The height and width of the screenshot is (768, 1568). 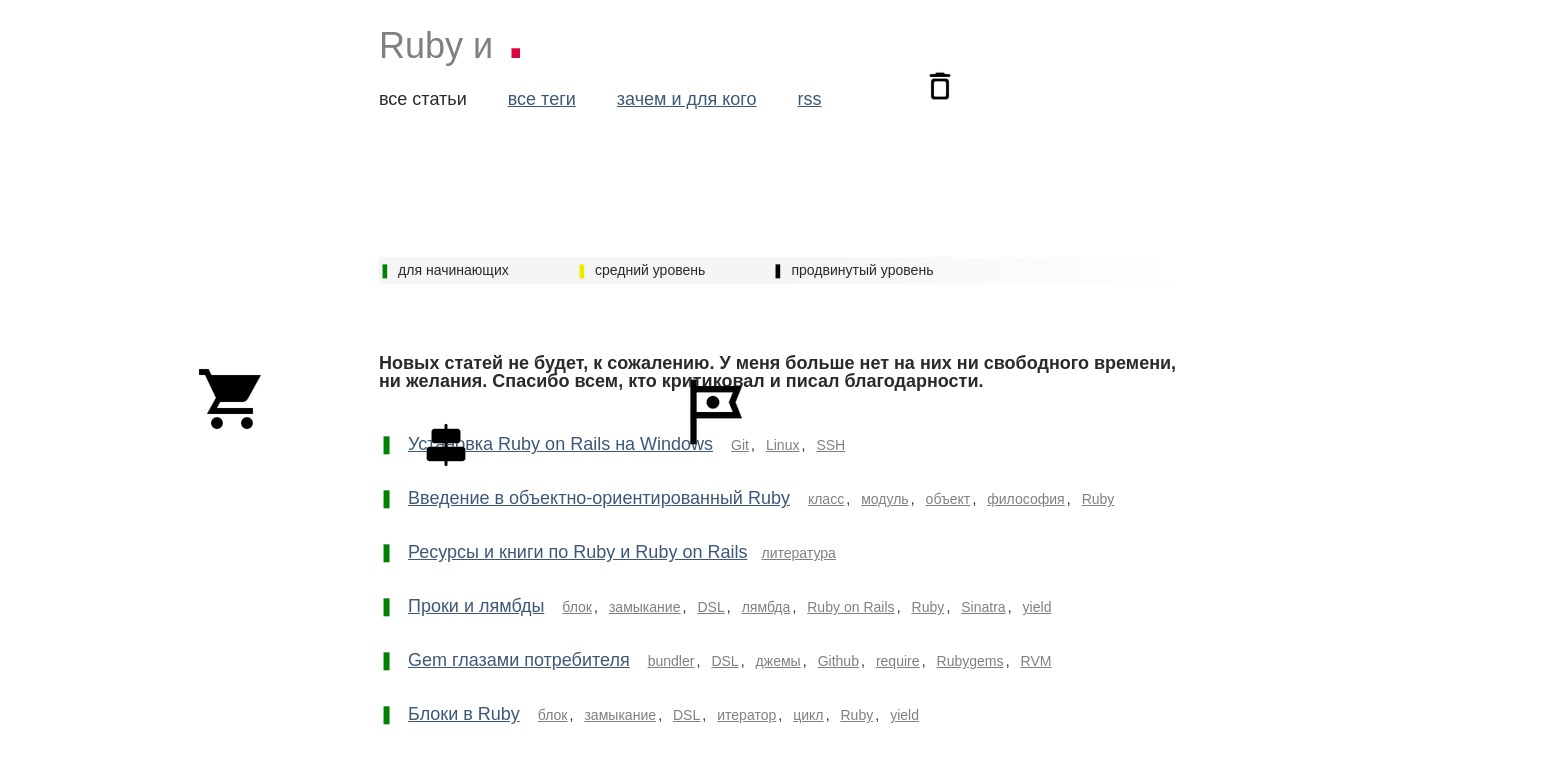 What do you see at coordinates (232, 399) in the screenshot?
I see `view your shopping cart` at bounding box center [232, 399].